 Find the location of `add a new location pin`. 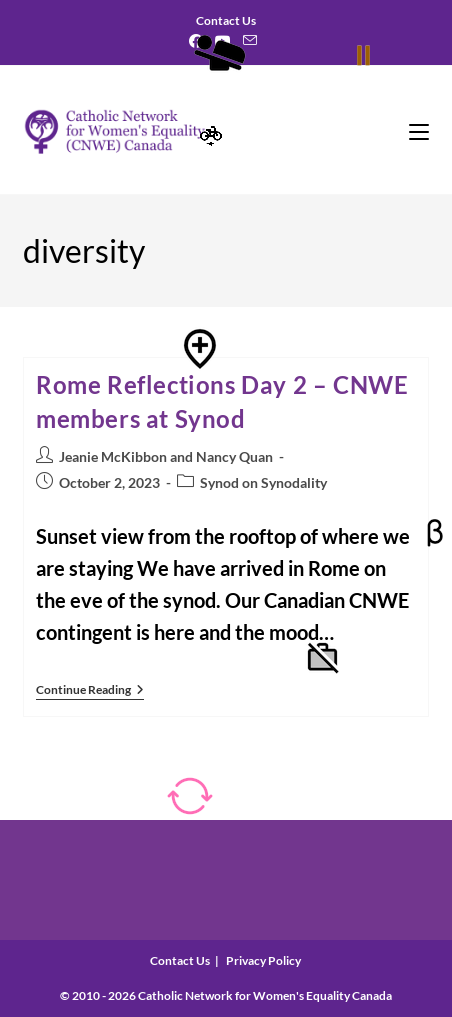

add a new location pin is located at coordinates (200, 349).